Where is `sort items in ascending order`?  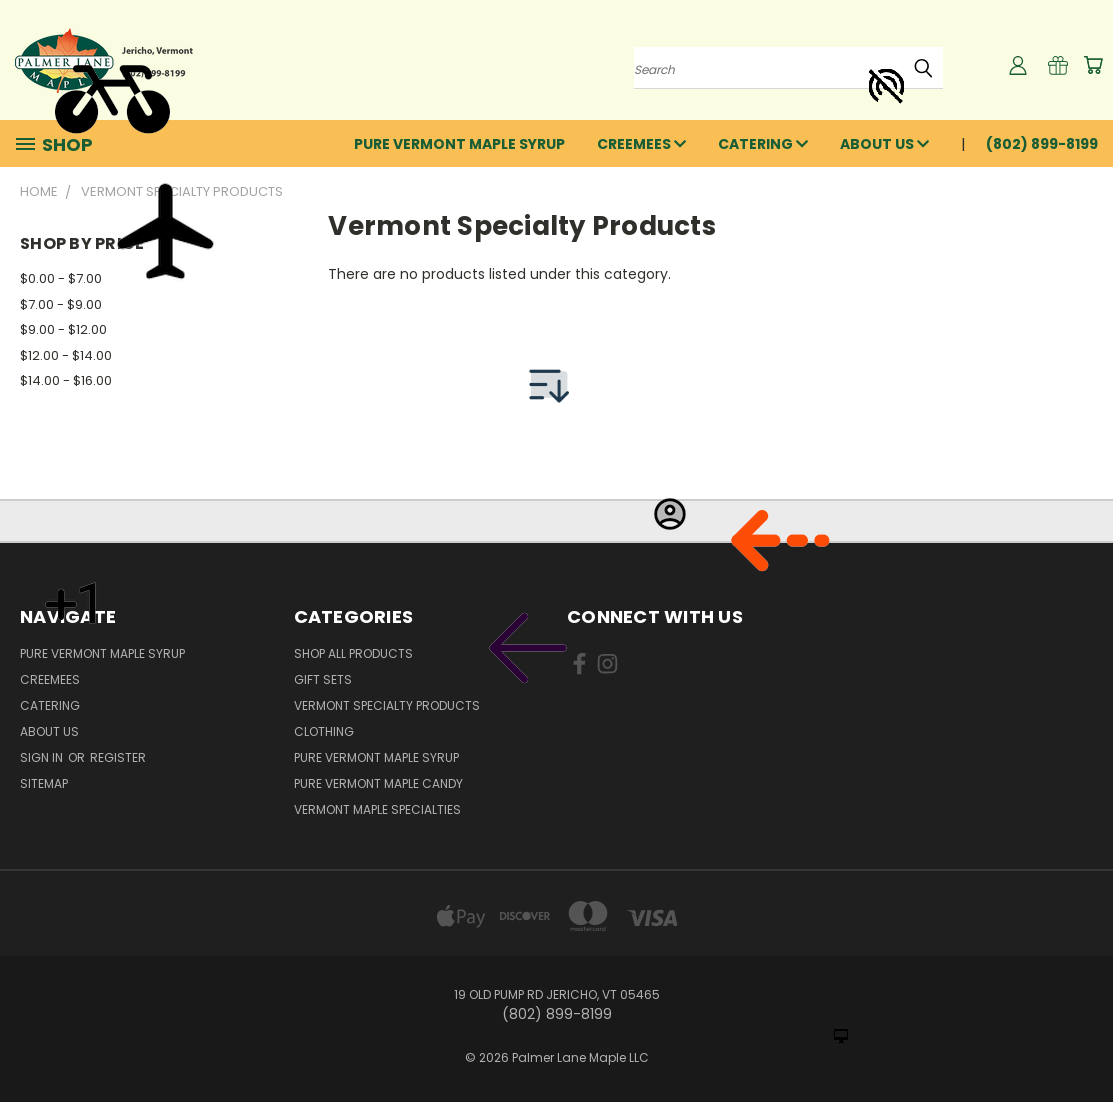 sort items in ascending order is located at coordinates (547, 384).